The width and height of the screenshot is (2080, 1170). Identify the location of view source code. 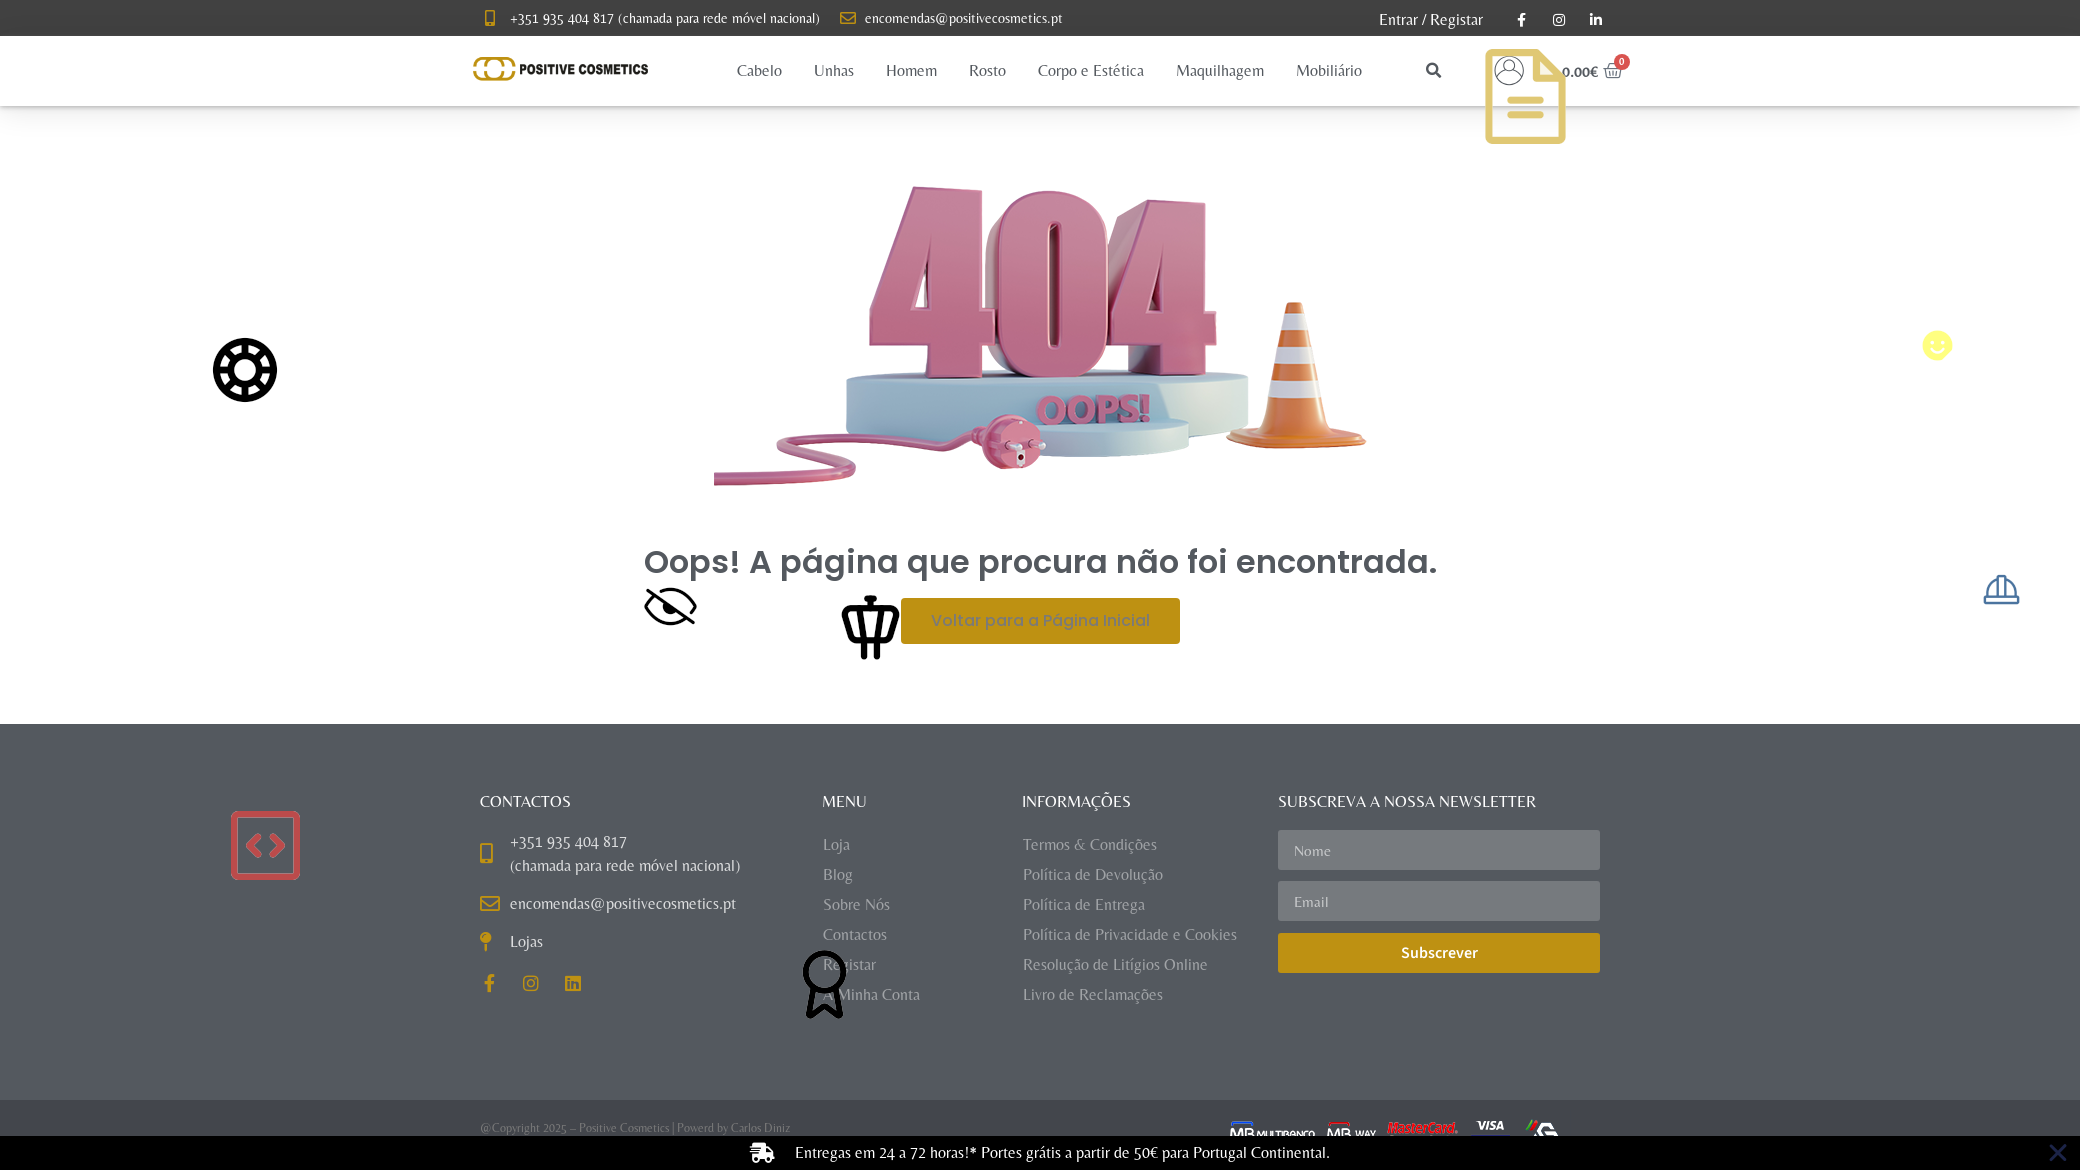
(265, 845).